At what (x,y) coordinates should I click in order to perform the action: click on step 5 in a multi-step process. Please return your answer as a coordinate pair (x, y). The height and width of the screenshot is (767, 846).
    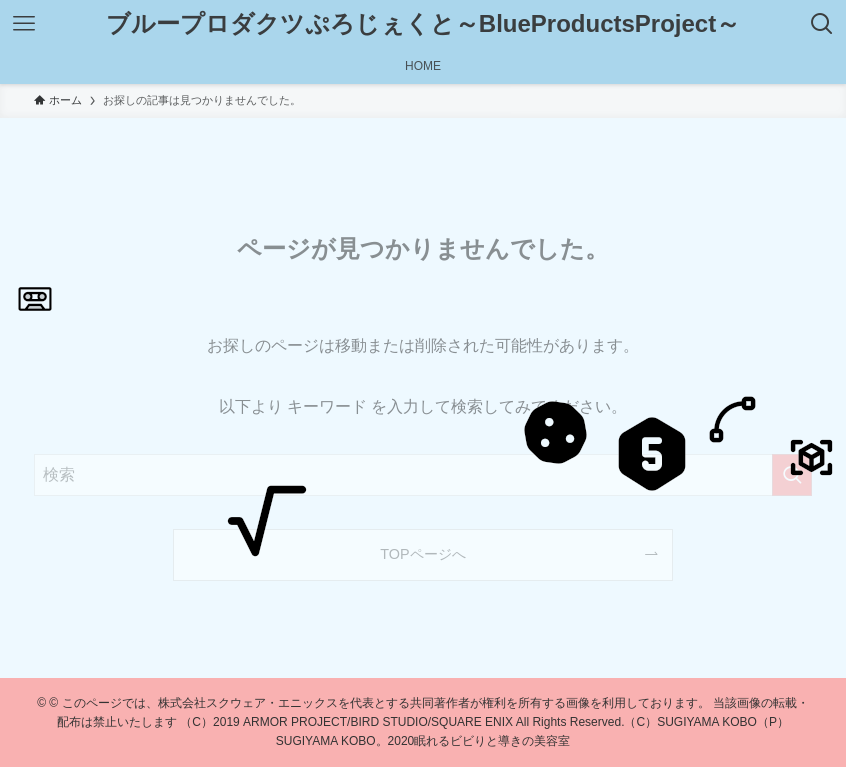
    Looking at the image, I should click on (652, 454).